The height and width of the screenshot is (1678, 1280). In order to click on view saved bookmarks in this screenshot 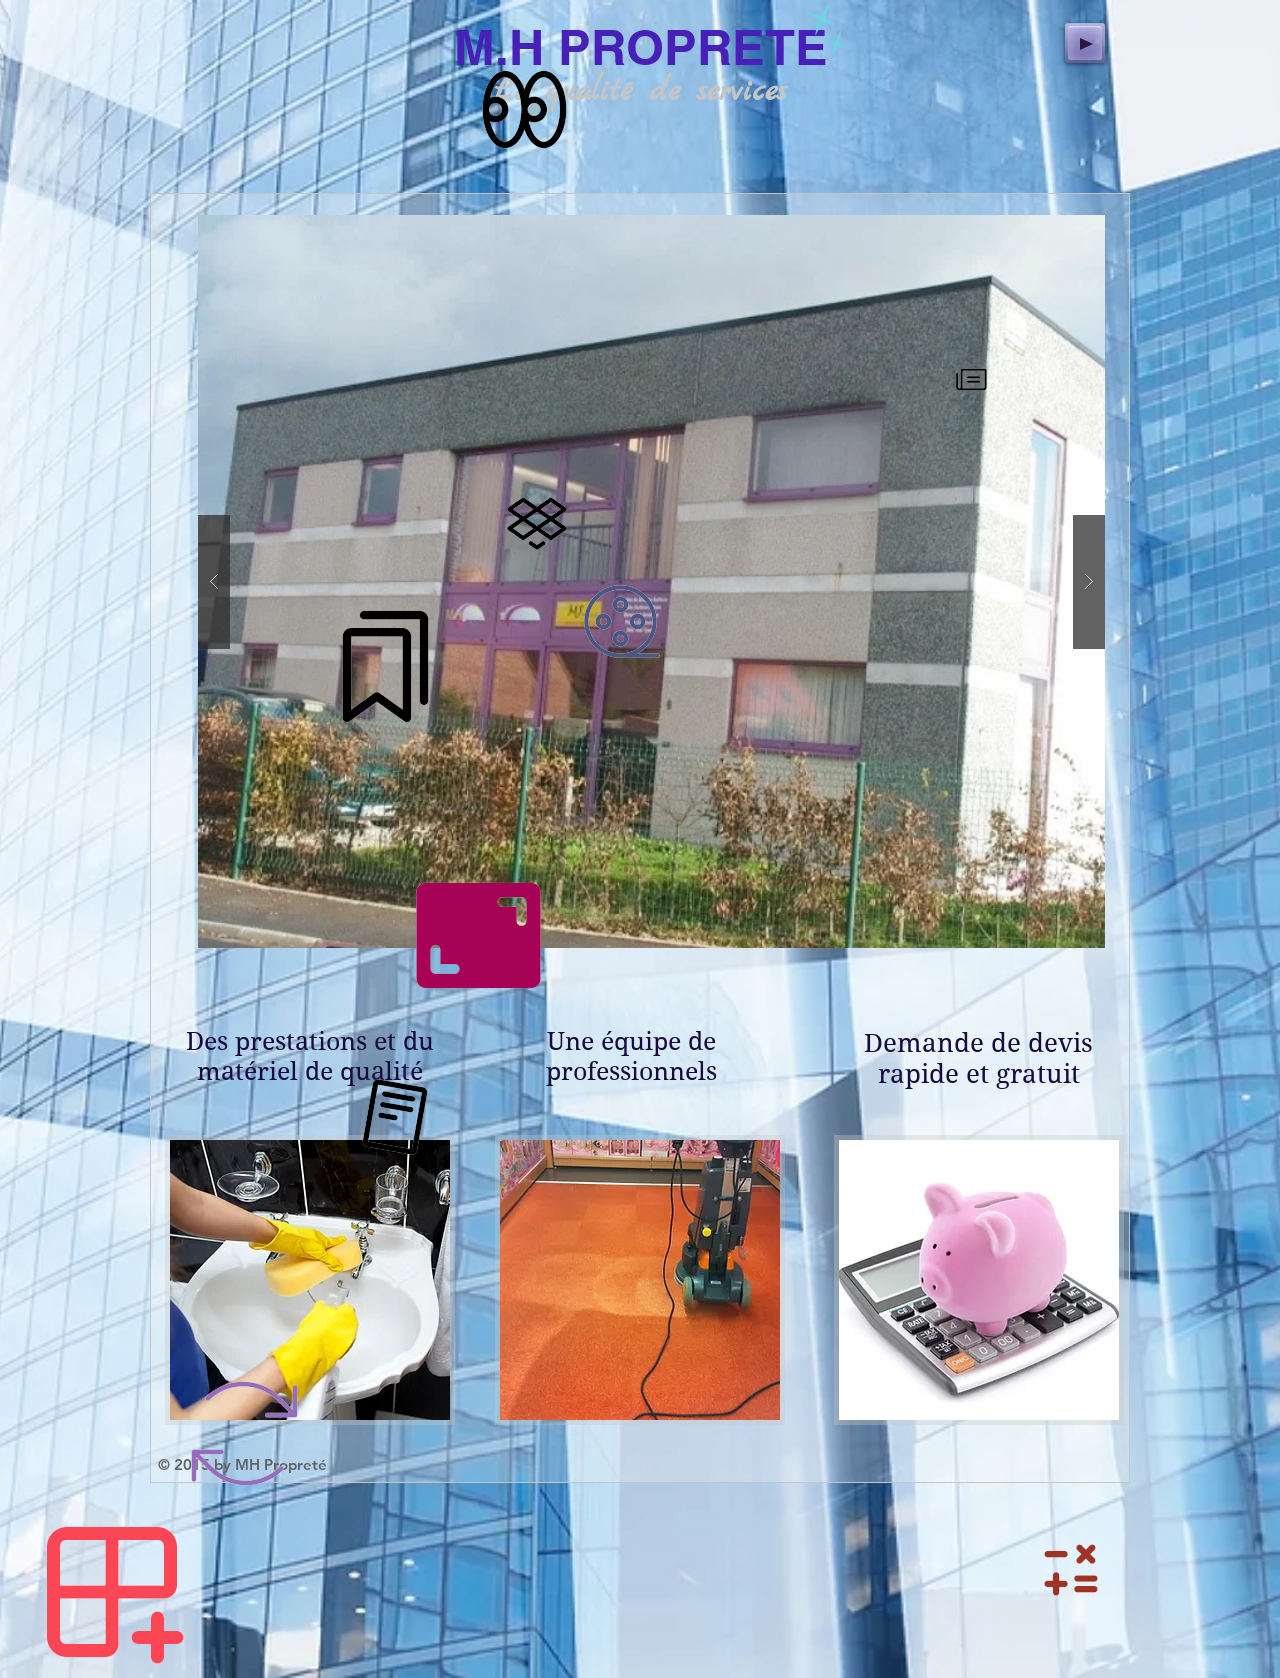, I will do `click(385, 666)`.